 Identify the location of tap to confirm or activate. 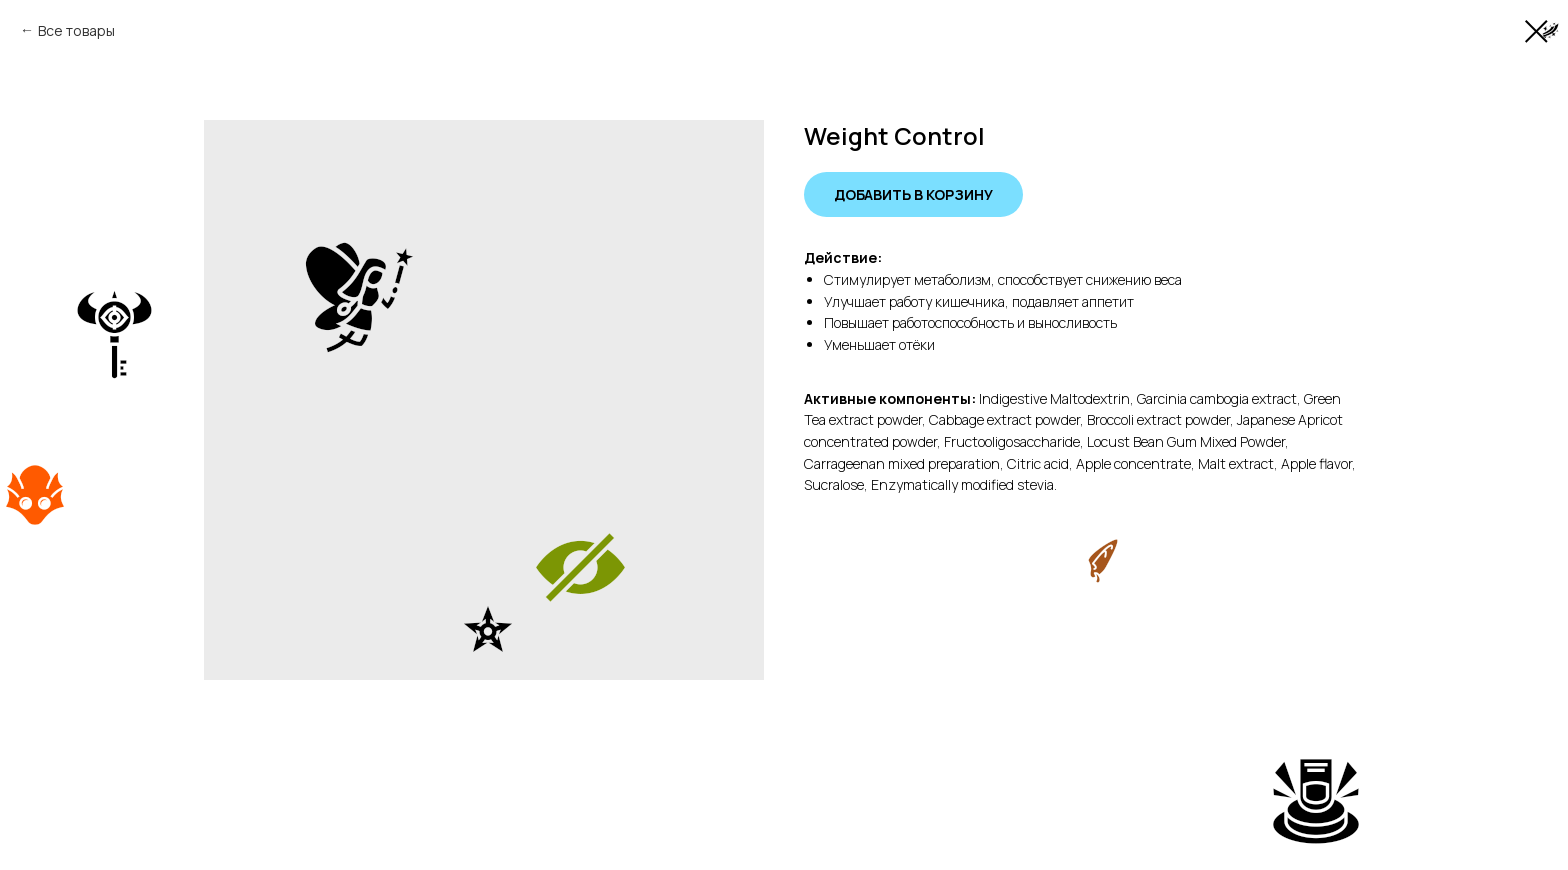
(1316, 802).